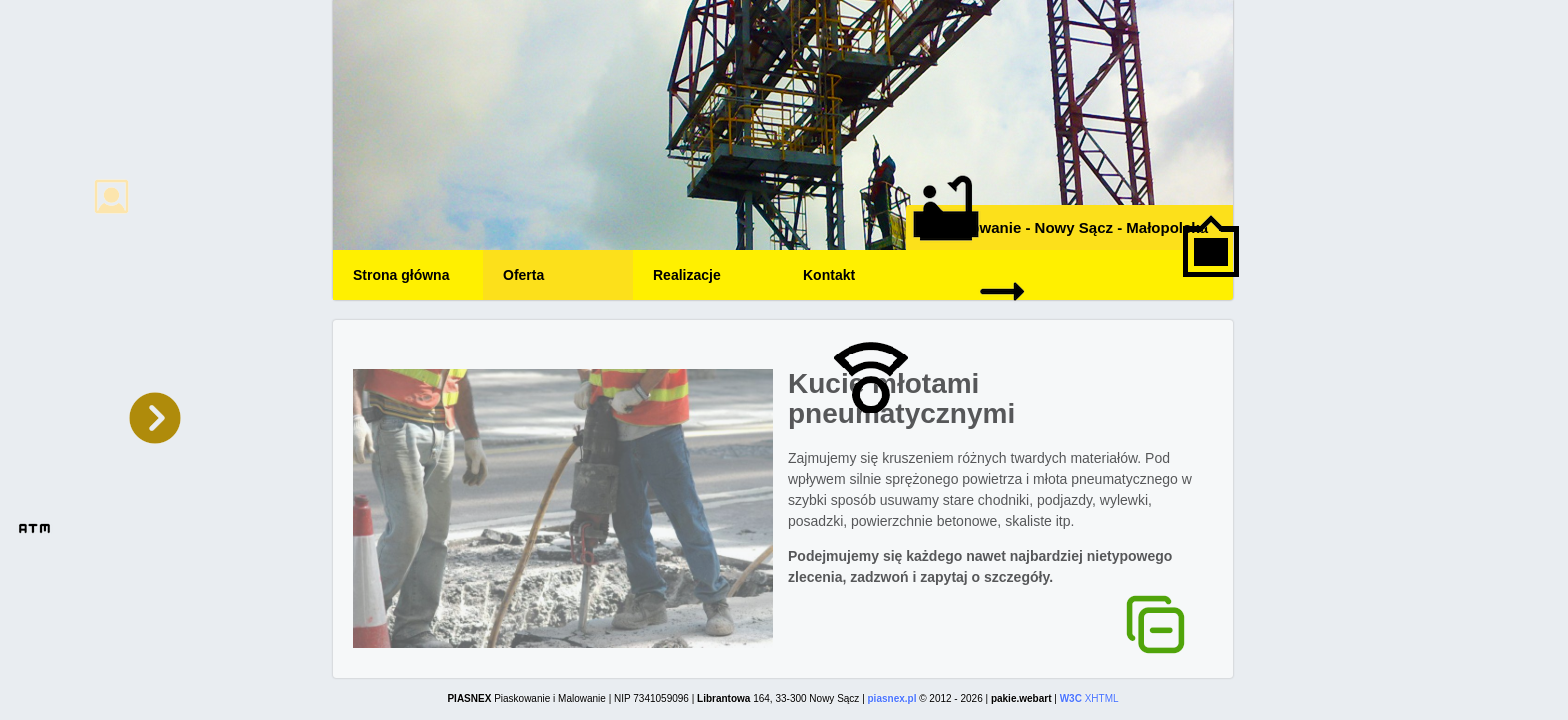 Image resolution: width=1568 pixels, height=720 pixels. Describe the element at coordinates (1002, 291) in the screenshot. I see `navigate to the next item or screen` at that location.